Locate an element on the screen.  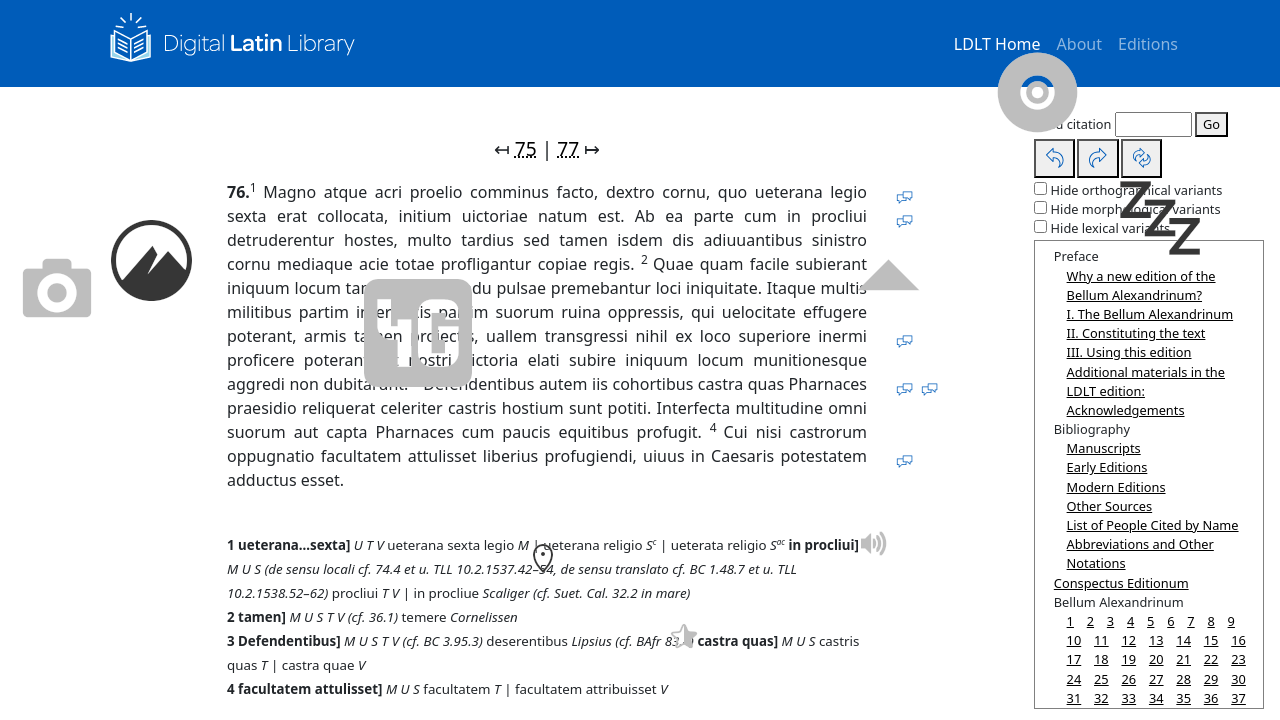
indicates volume is set to high is located at coordinates (874, 543).